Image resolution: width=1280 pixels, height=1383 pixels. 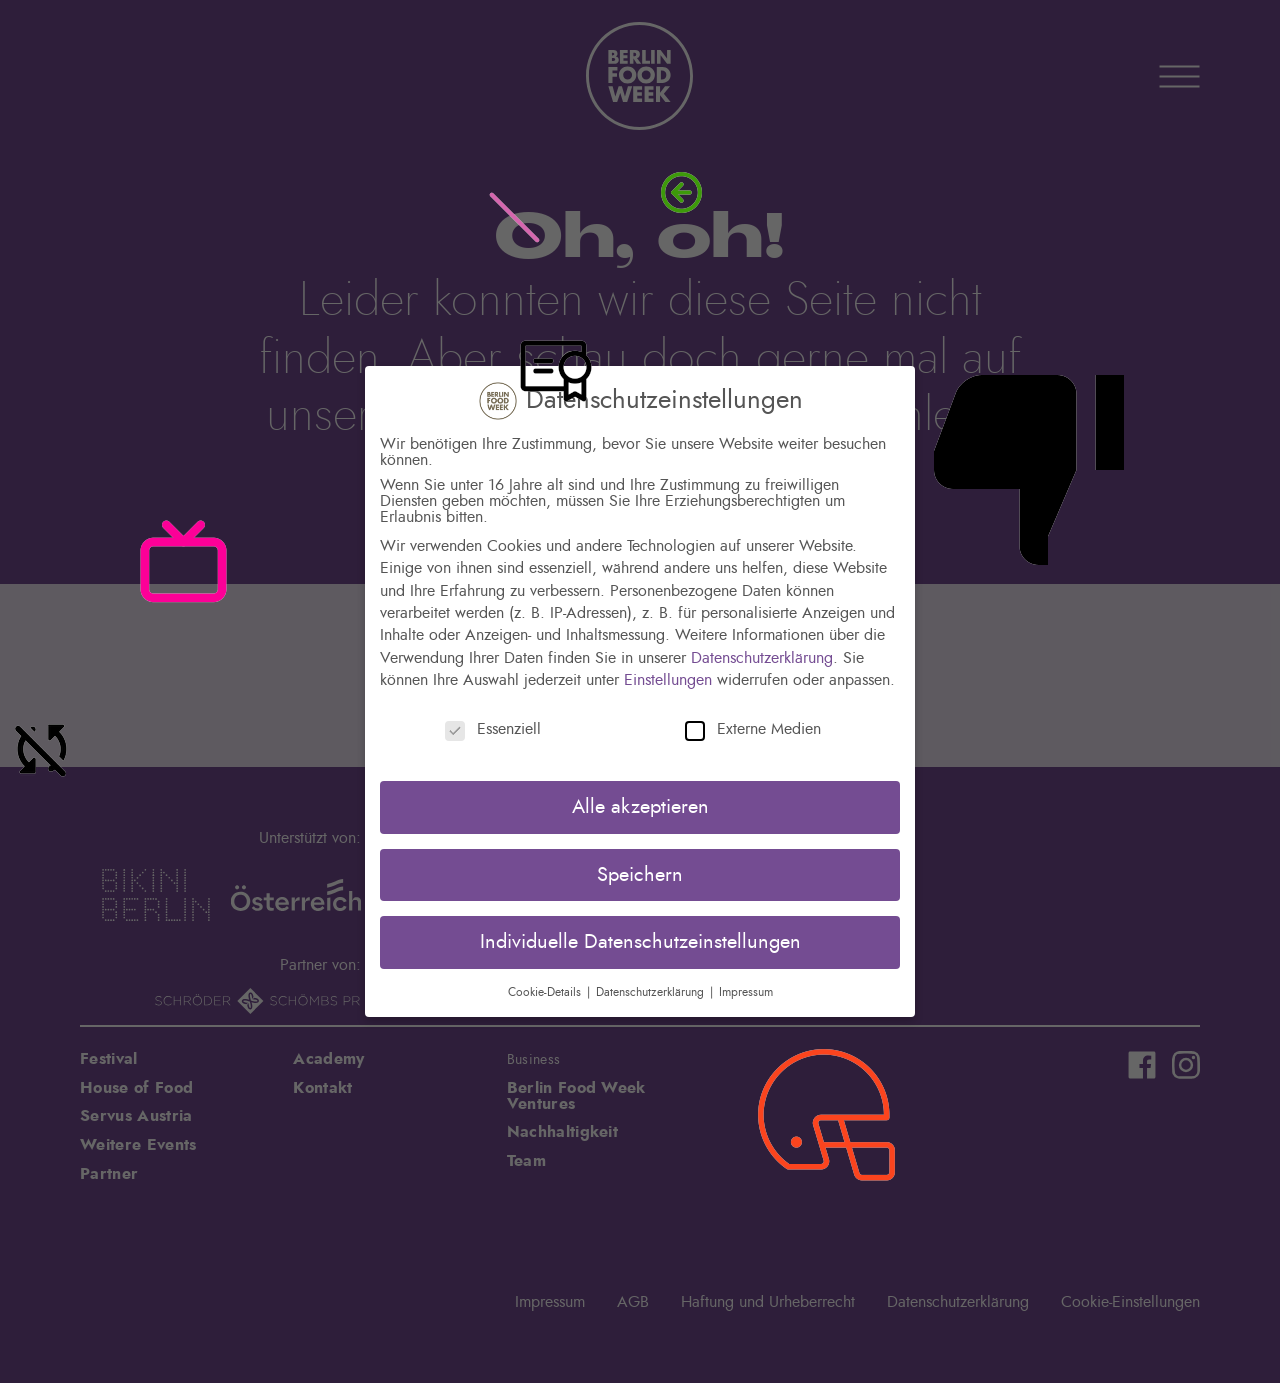 What do you see at coordinates (681, 192) in the screenshot?
I see `go back to the previous screen` at bounding box center [681, 192].